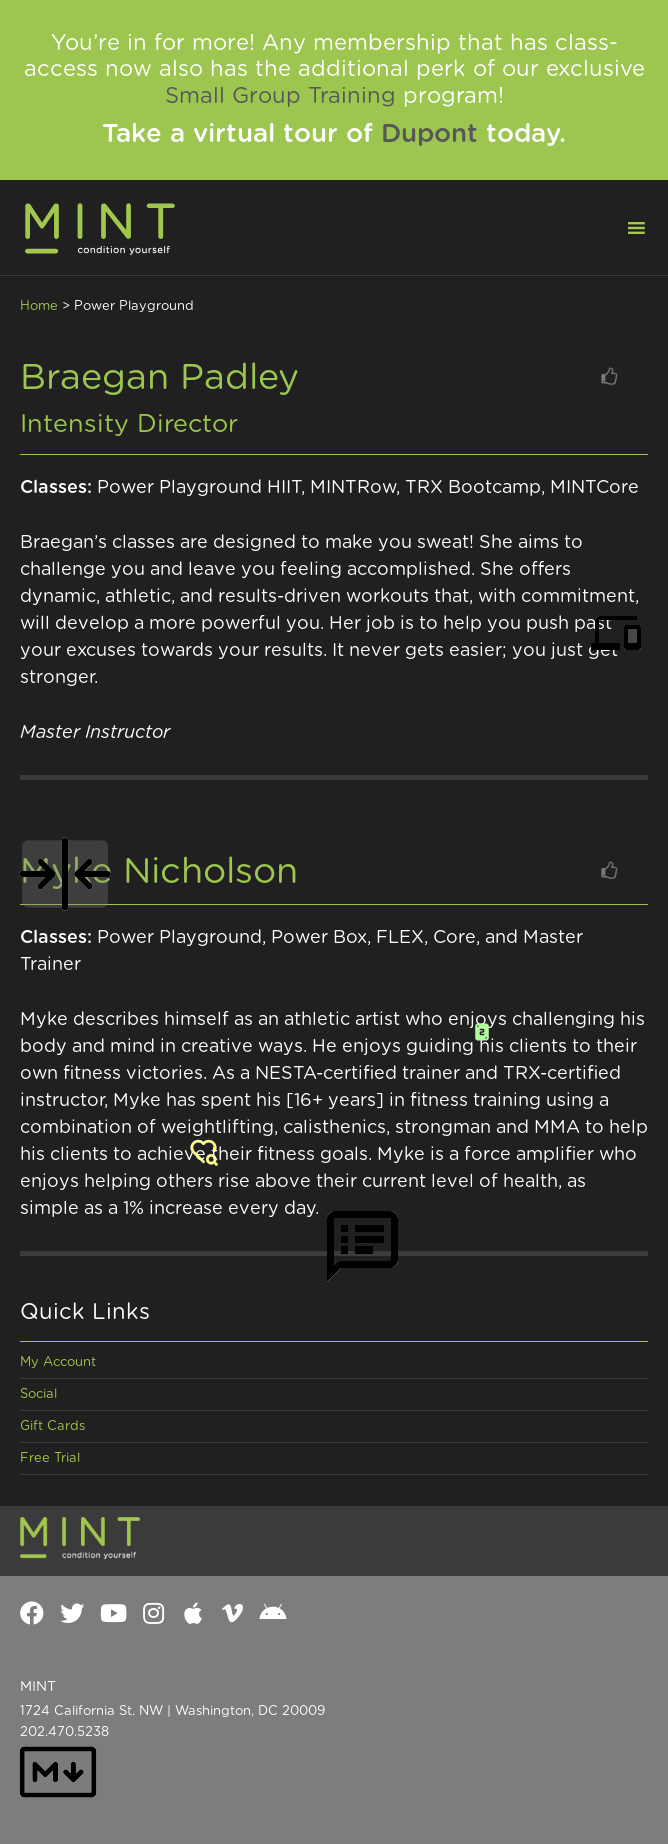 This screenshot has width=668, height=1844. Describe the element at coordinates (362, 1246) in the screenshot. I see `view speaker notes or presentation talking points` at that location.